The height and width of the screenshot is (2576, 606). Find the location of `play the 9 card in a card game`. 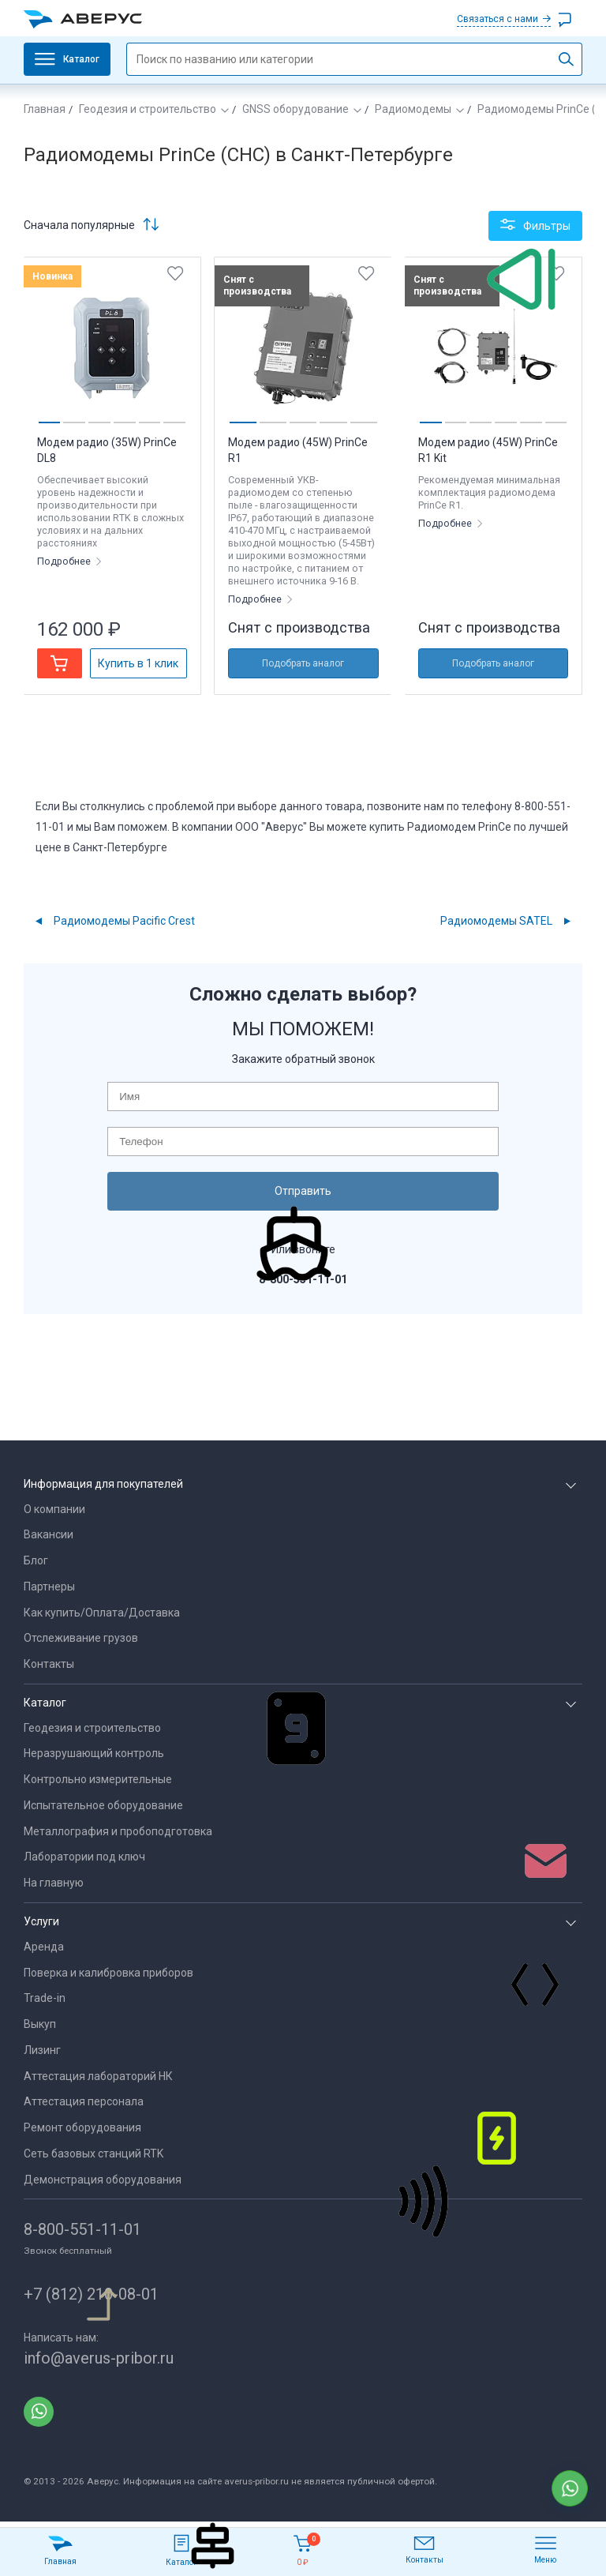

play the 9 card in a card game is located at coordinates (296, 1728).